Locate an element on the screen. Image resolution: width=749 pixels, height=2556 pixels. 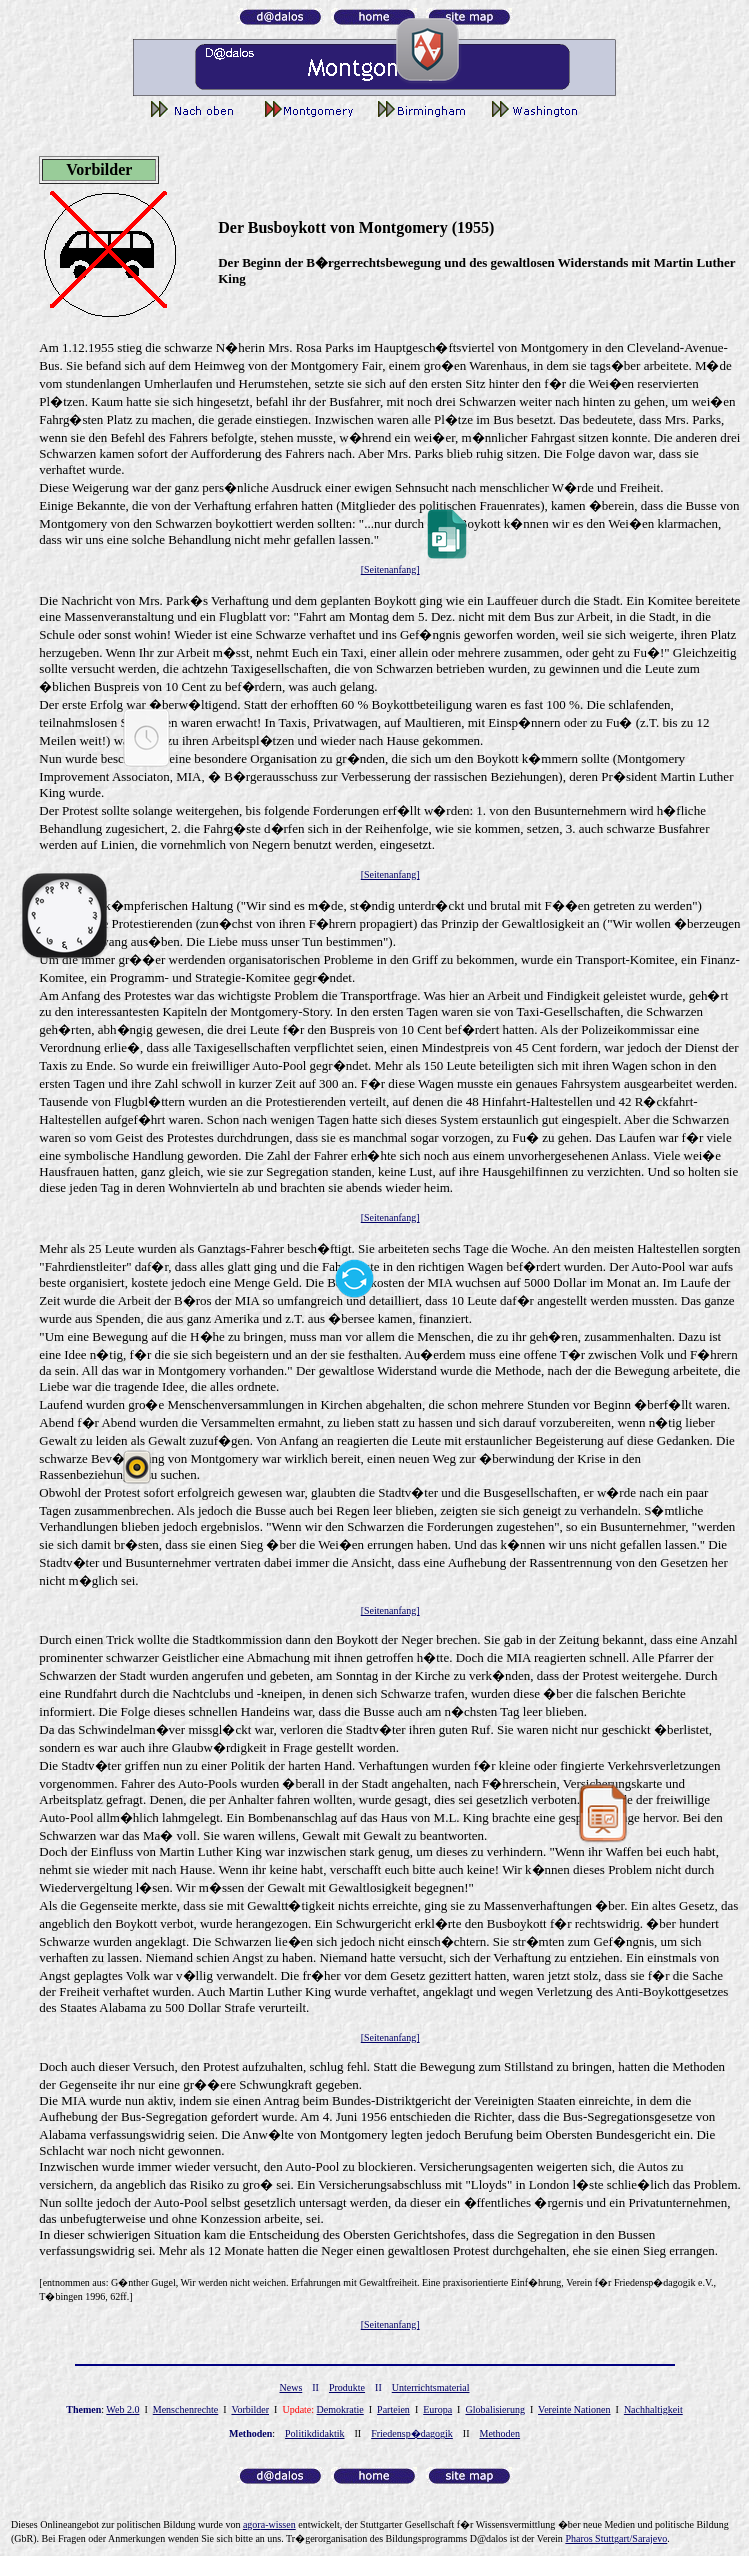
open apparmor security preferences is located at coordinates (427, 50).